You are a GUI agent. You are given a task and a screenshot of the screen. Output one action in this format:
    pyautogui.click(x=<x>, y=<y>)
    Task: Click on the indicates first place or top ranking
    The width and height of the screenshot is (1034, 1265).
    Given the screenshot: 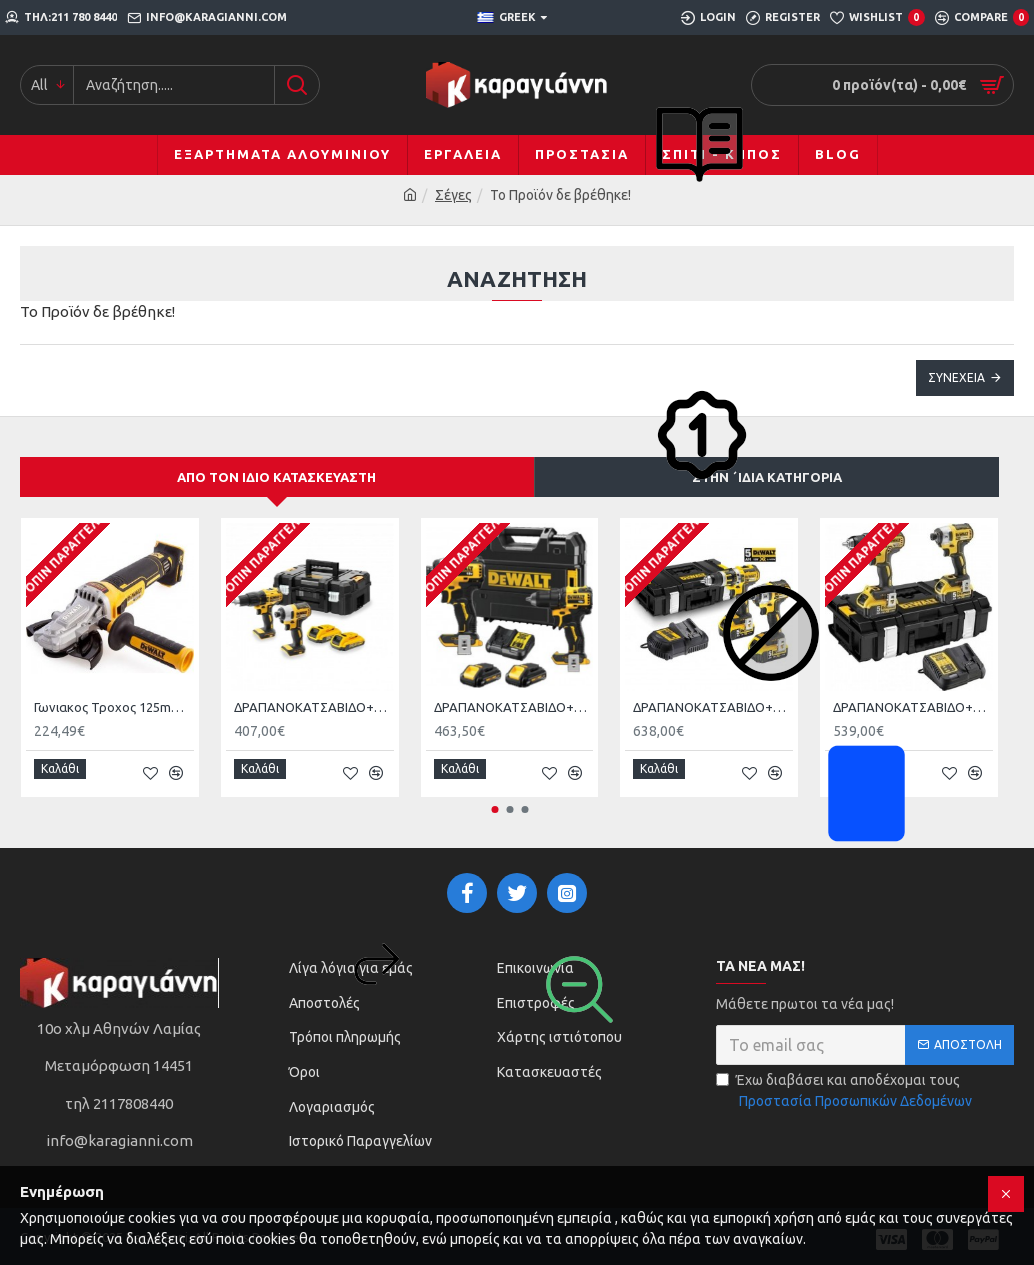 What is the action you would take?
    pyautogui.click(x=702, y=435)
    